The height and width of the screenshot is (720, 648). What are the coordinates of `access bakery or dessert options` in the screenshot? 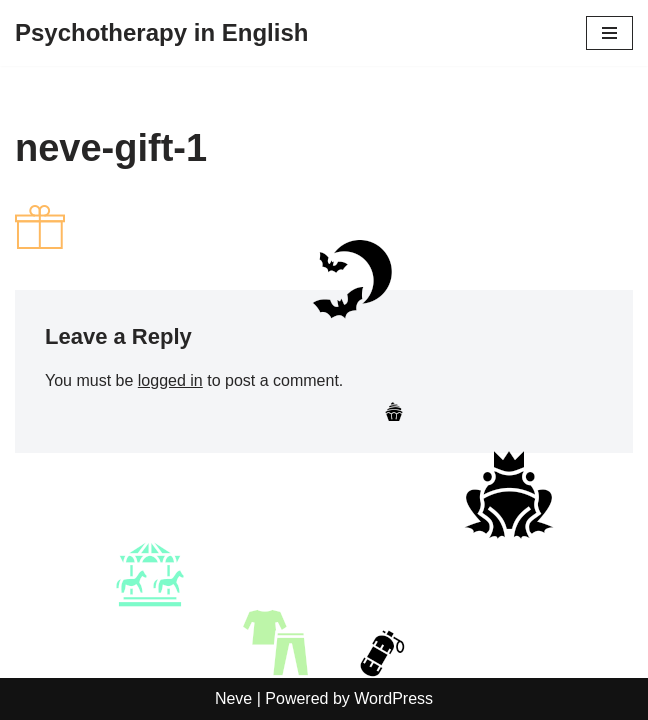 It's located at (394, 411).